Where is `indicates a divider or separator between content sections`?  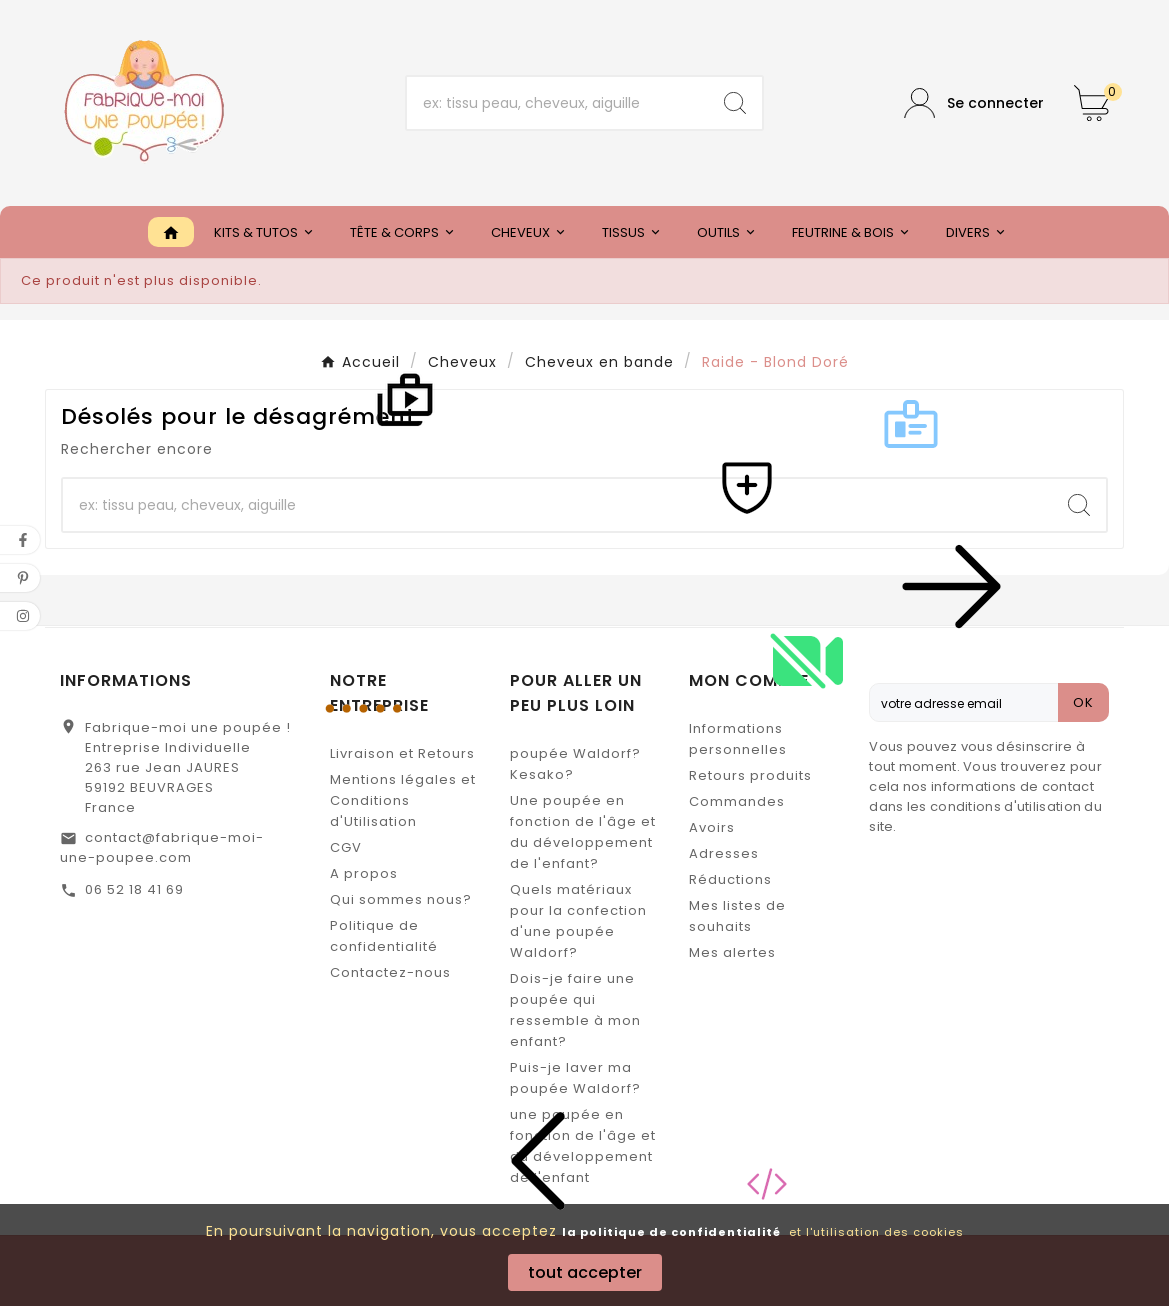 indicates a divider or separator between content sections is located at coordinates (363, 708).